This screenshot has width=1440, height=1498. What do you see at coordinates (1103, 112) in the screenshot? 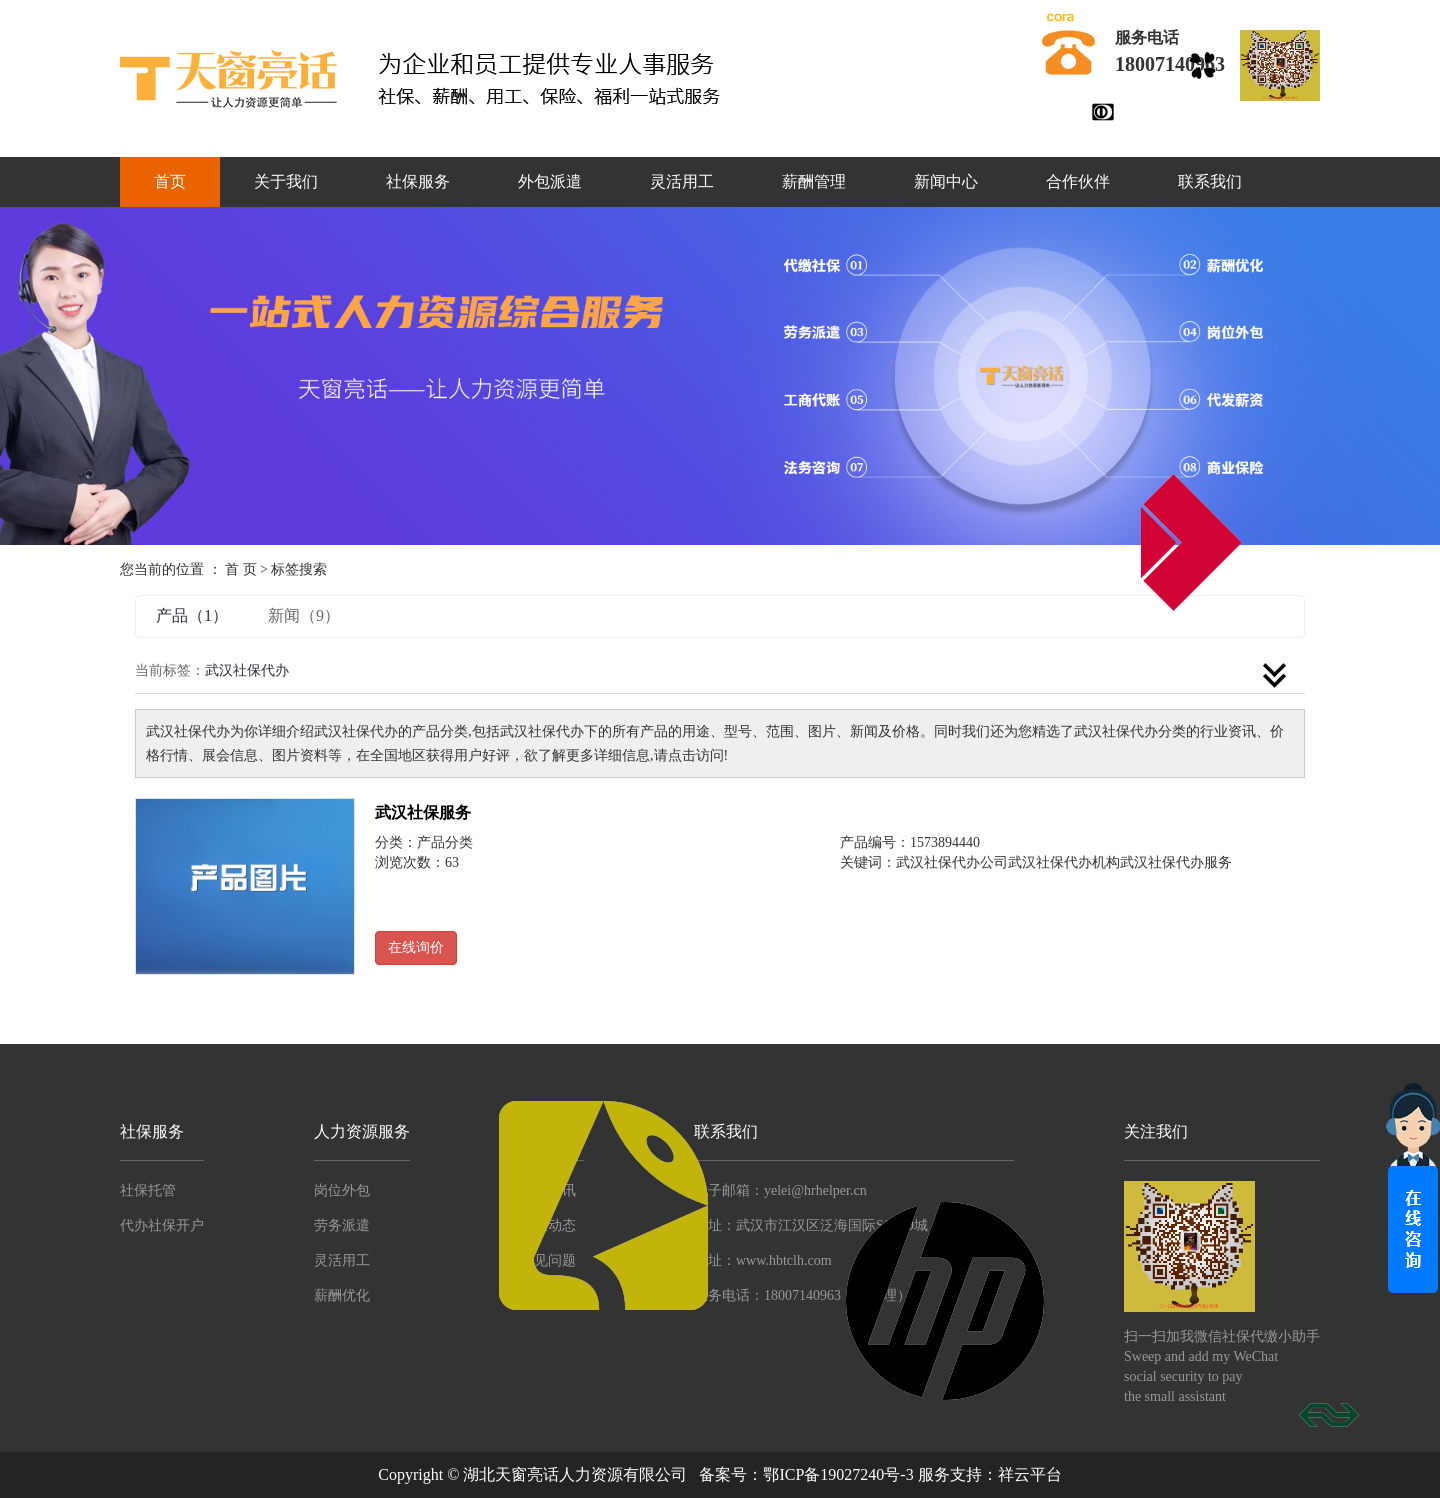
I see `pay with Diners Club credit card` at bounding box center [1103, 112].